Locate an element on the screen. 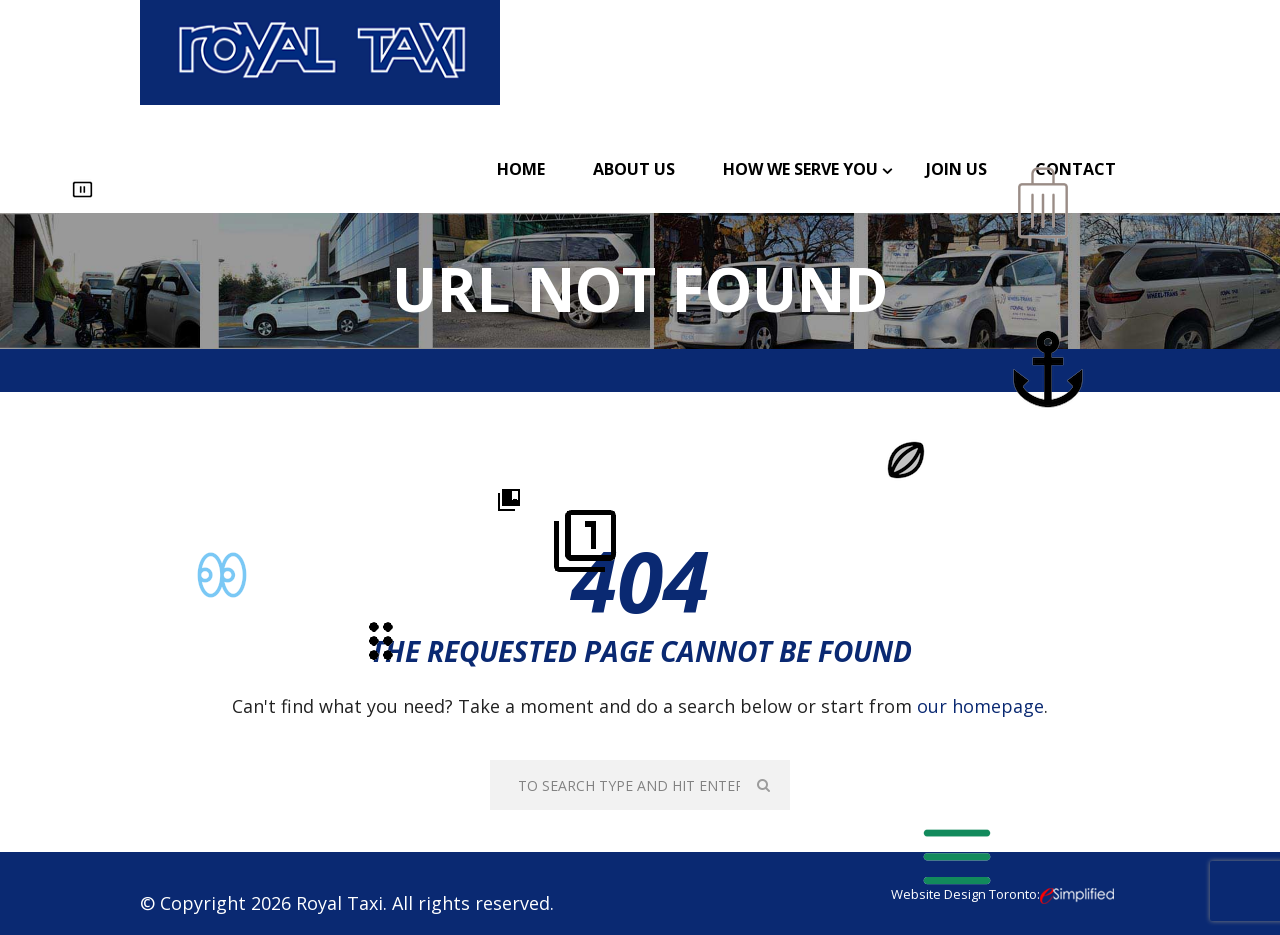  anchor a position or element in place is located at coordinates (1048, 369).